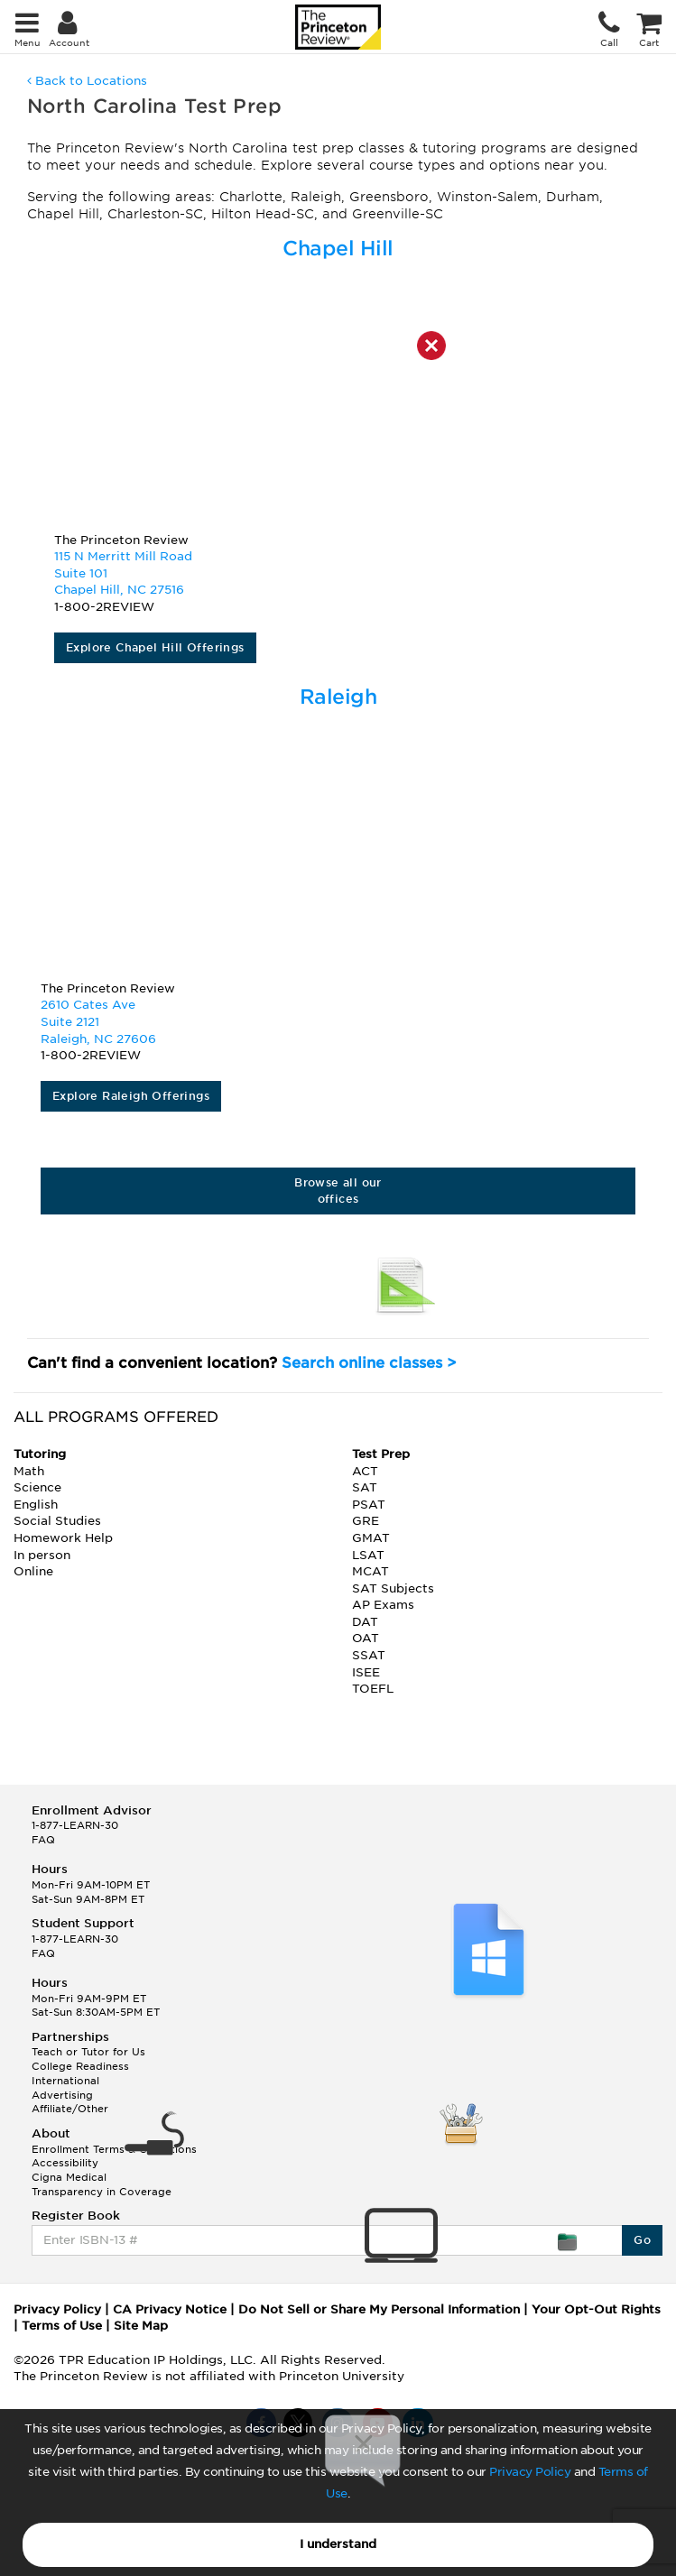 This screenshot has width=676, height=2576. What do you see at coordinates (405, 1285) in the screenshot?
I see `configure page layout settings` at bounding box center [405, 1285].